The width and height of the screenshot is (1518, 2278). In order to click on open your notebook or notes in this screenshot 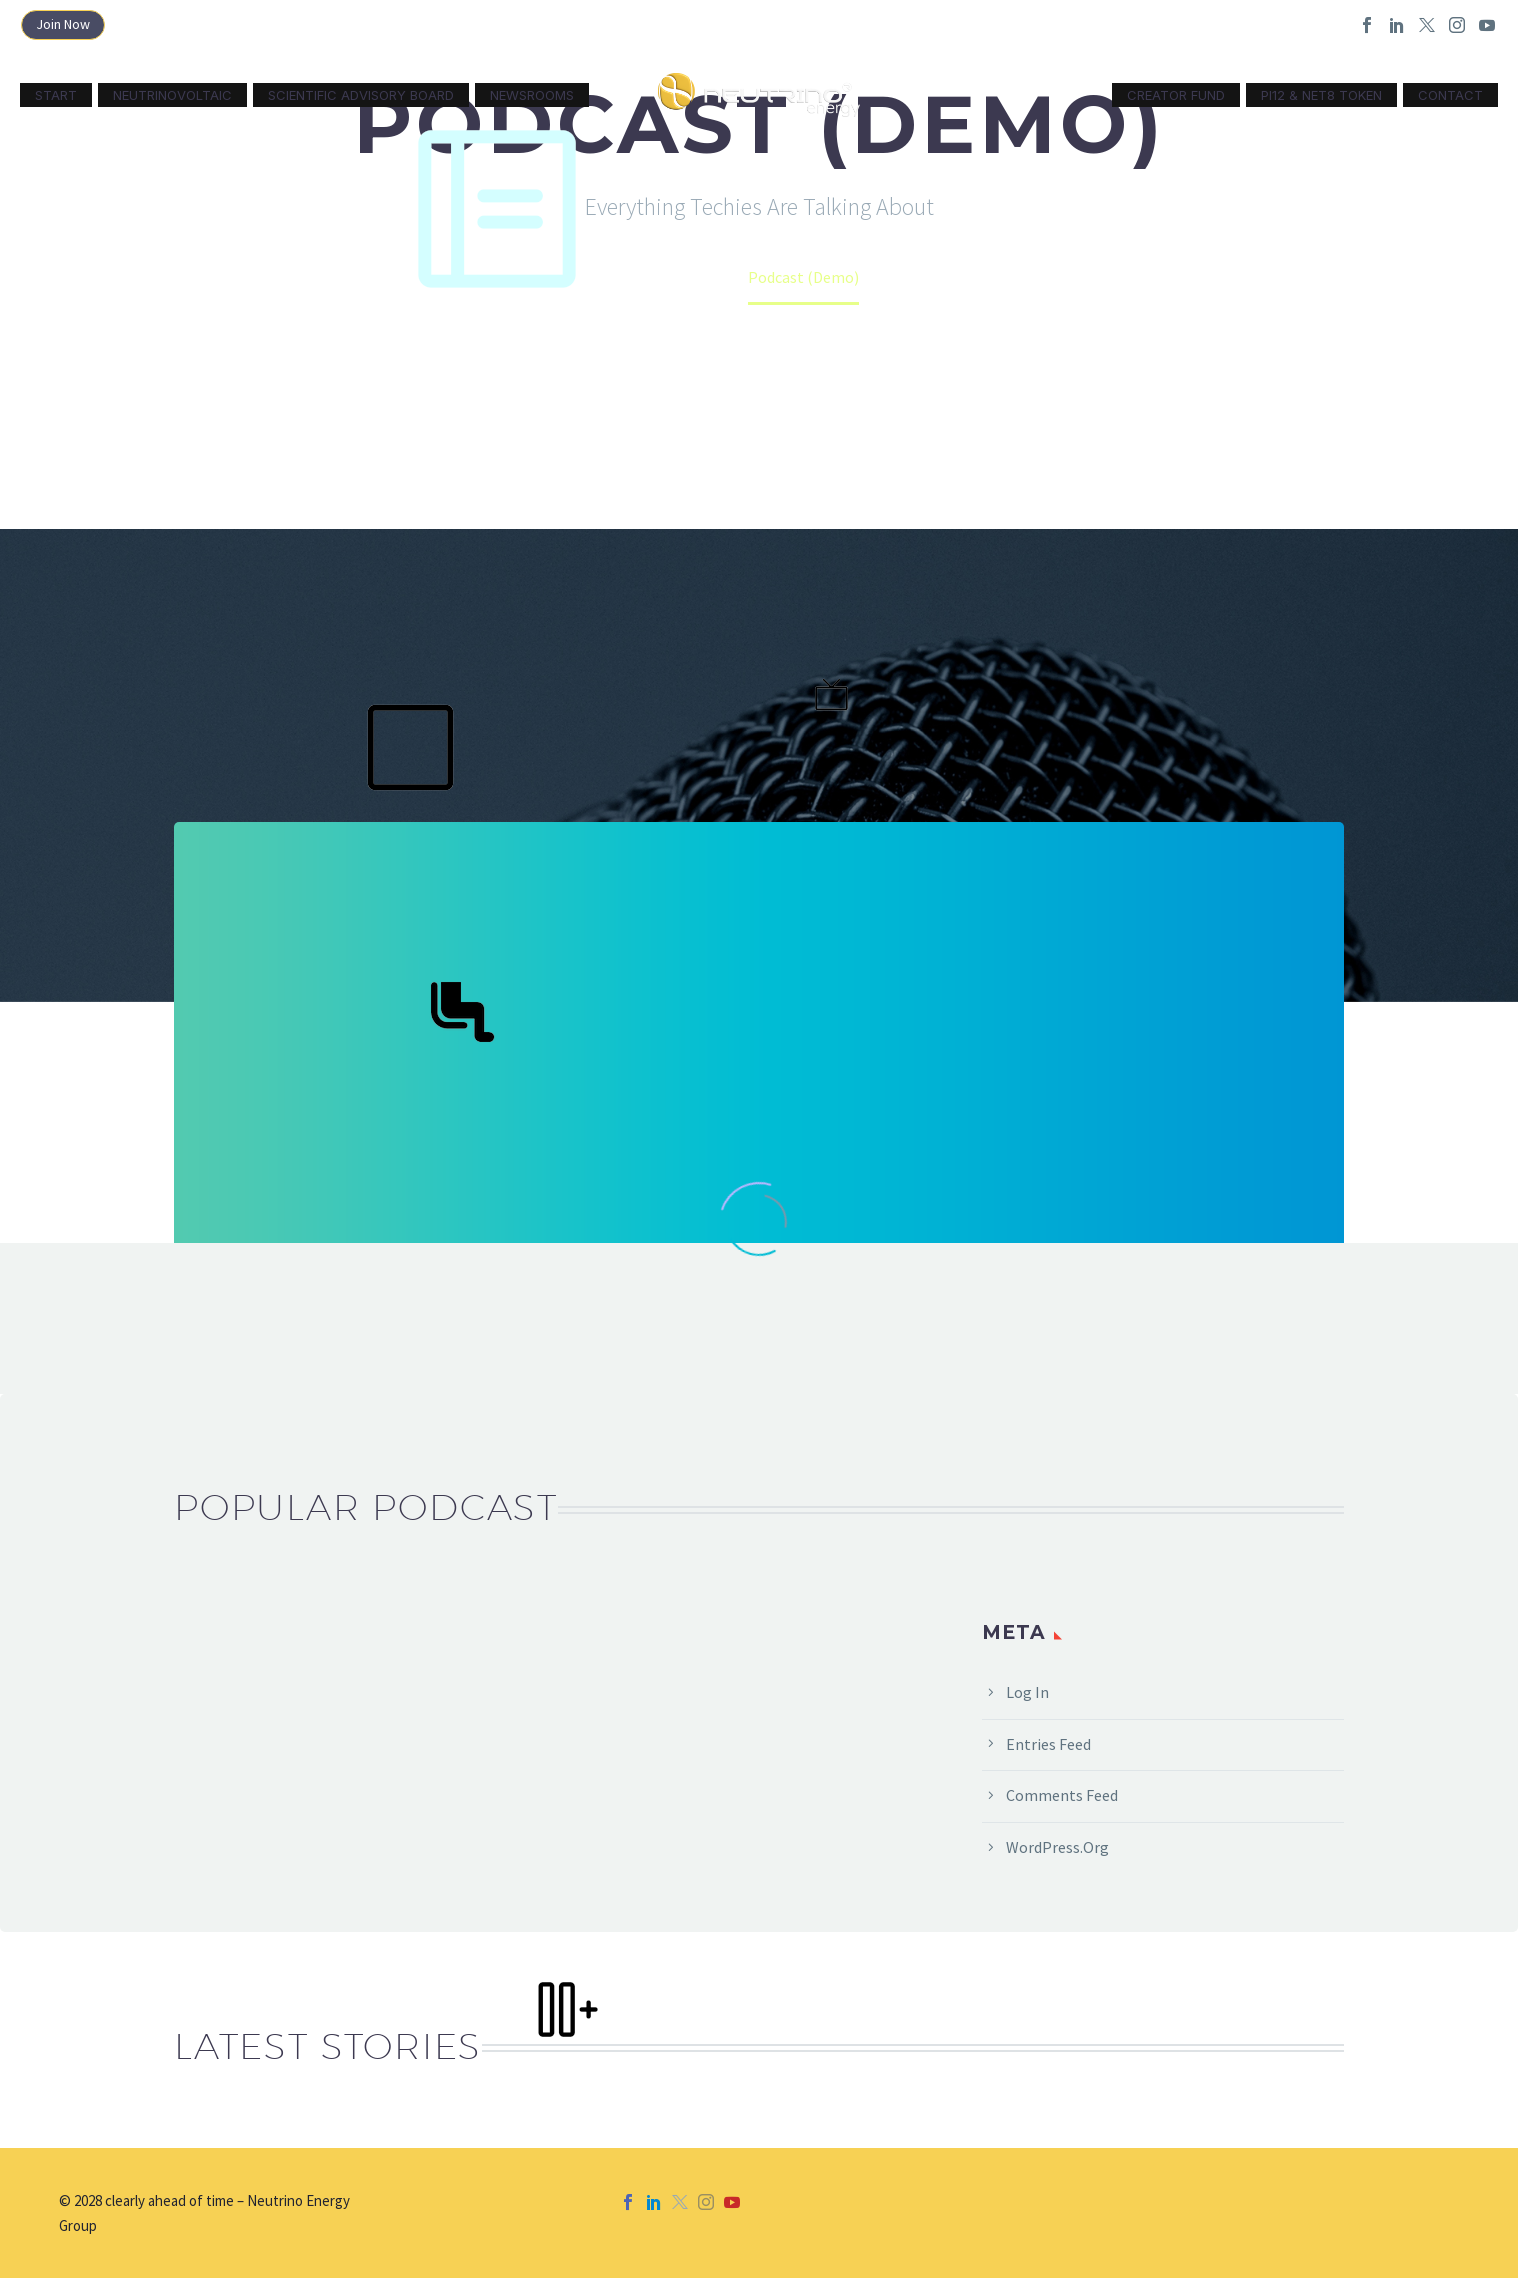, I will do `click(497, 209)`.